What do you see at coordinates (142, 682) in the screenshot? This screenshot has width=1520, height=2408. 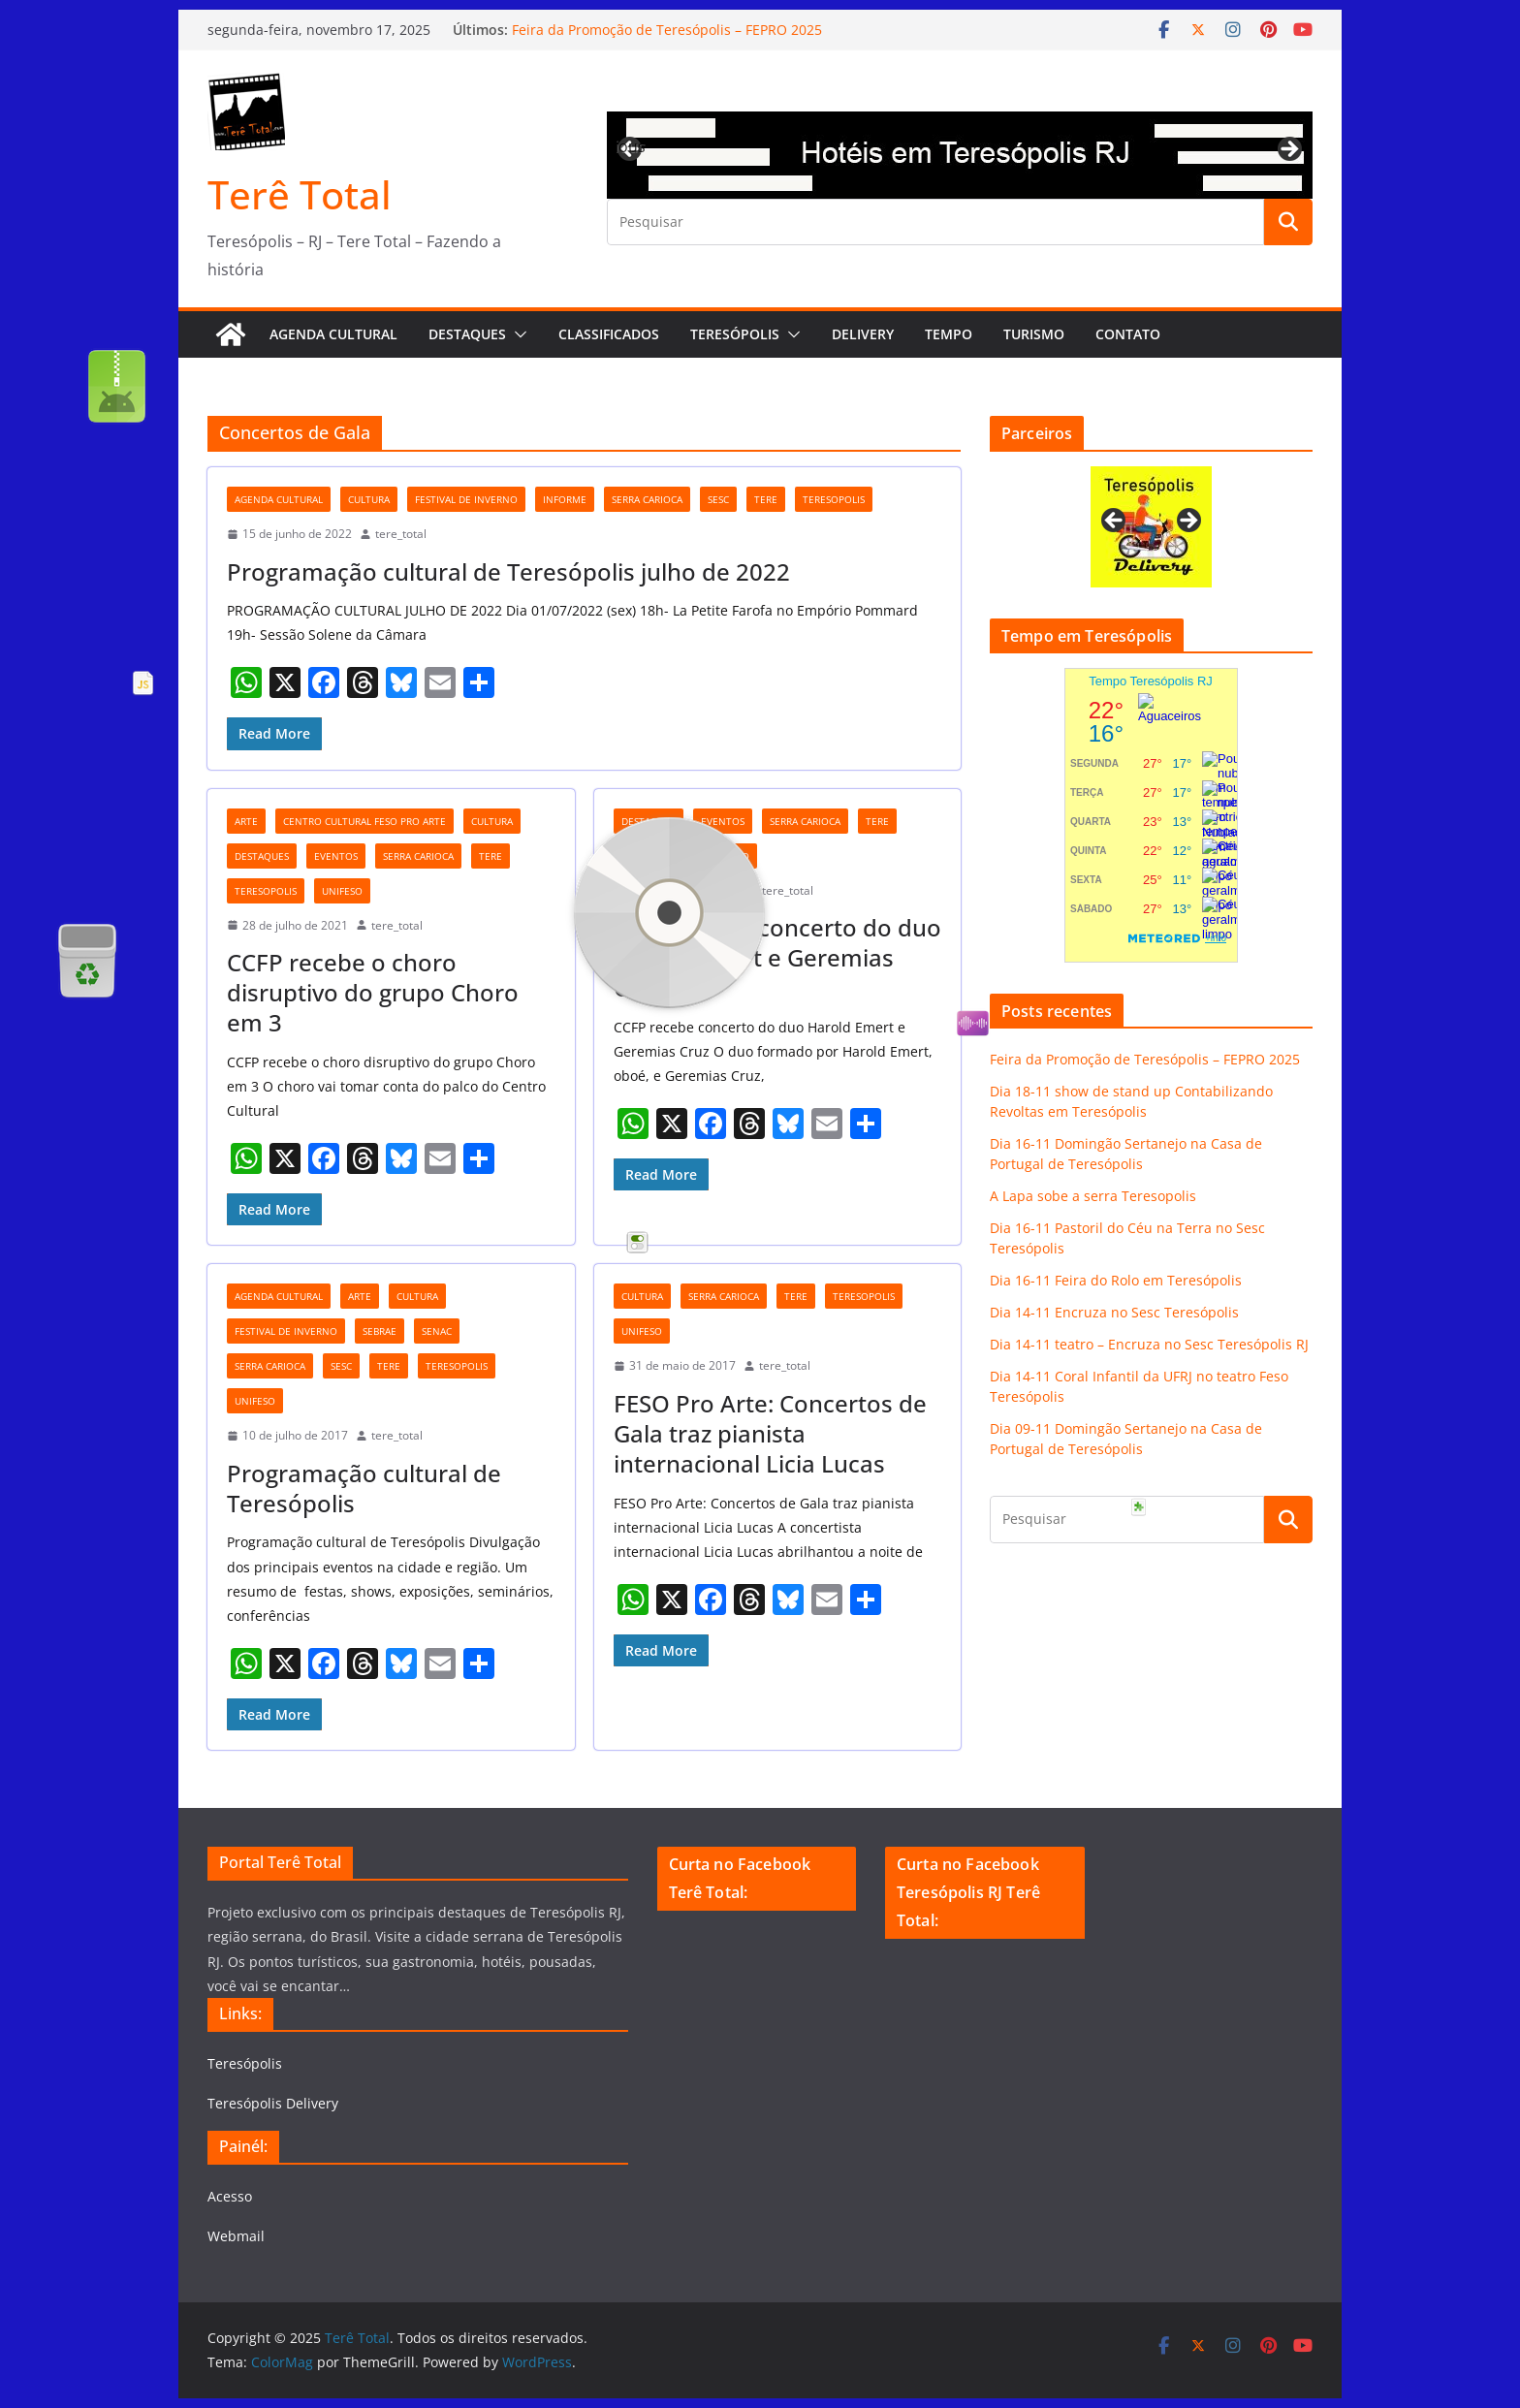 I see `a javascript file in the file system` at bounding box center [142, 682].